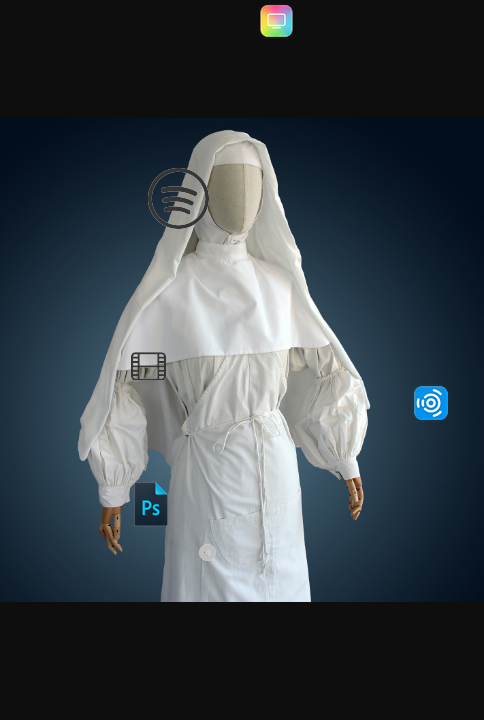 This screenshot has width=484, height=720. What do you see at coordinates (276, 21) in the screenshot?
I see `open display color preferences` at bounding box center [276, 21].